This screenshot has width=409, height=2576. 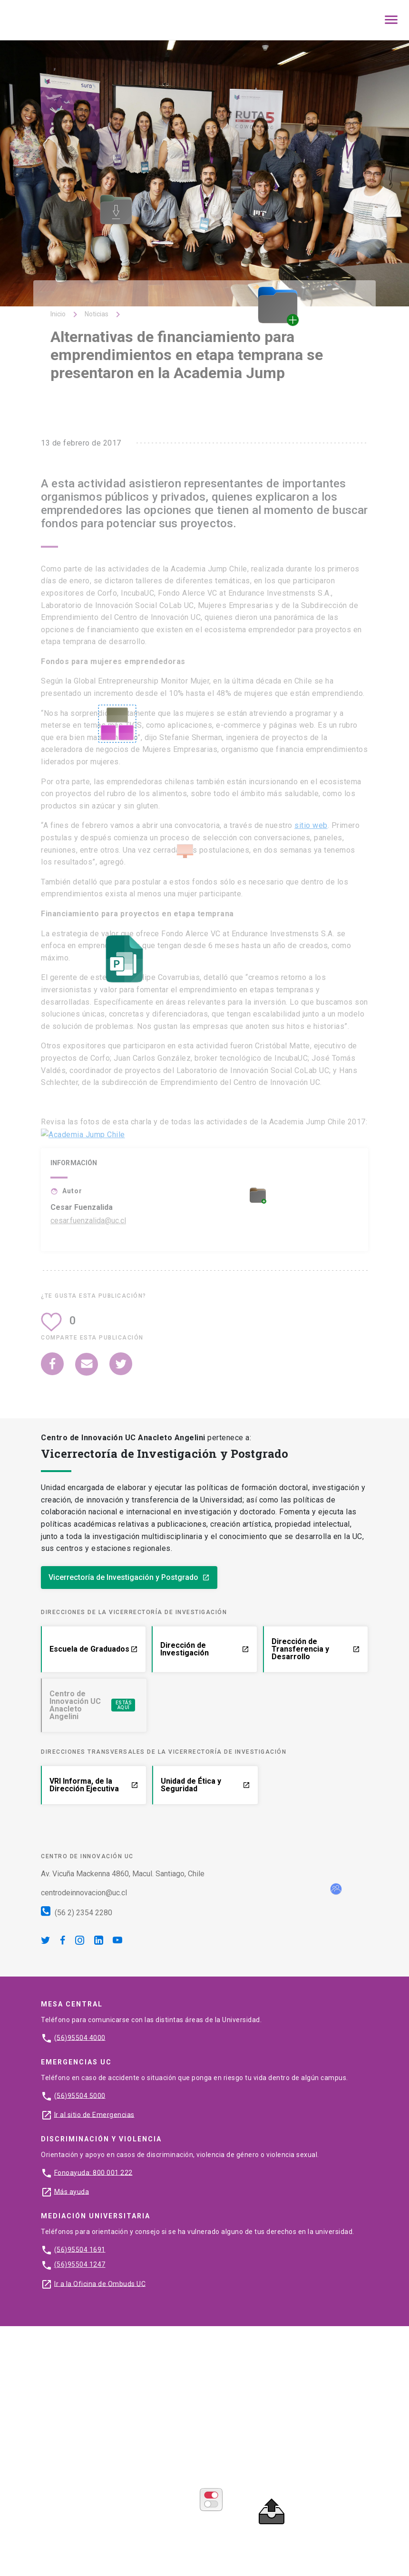 What do you see at coordinates (211, 2500) in the screenshot?
I see `open unity tweak tool settings` at bounding box center [211, 2500].